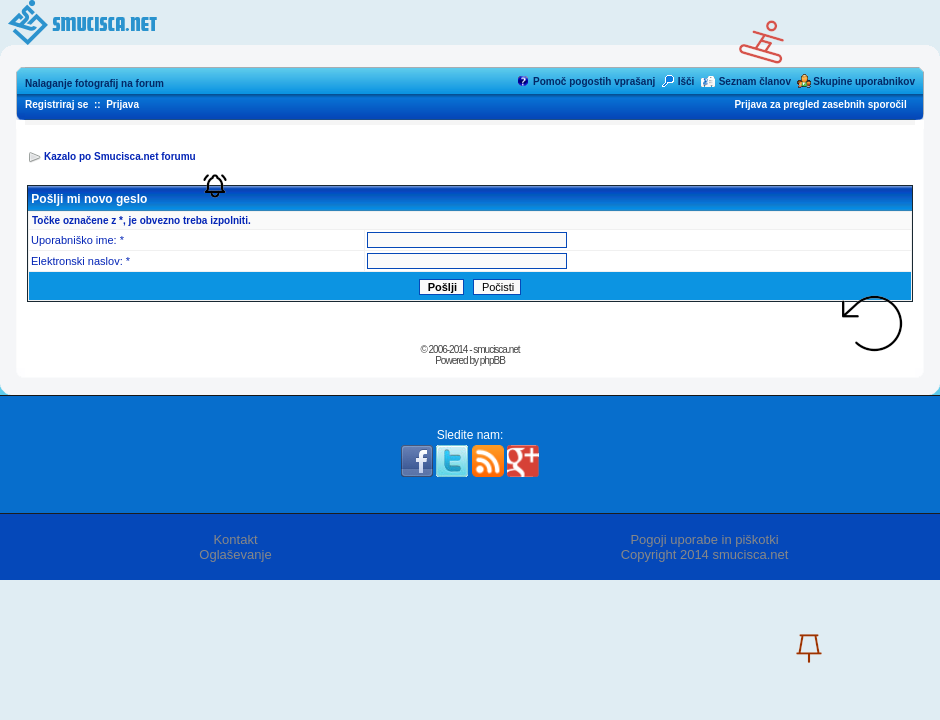 The image size is (940, 720). Describe the element at coordinates (874, 323) in the screenshot. I see `undo last action` at that location.